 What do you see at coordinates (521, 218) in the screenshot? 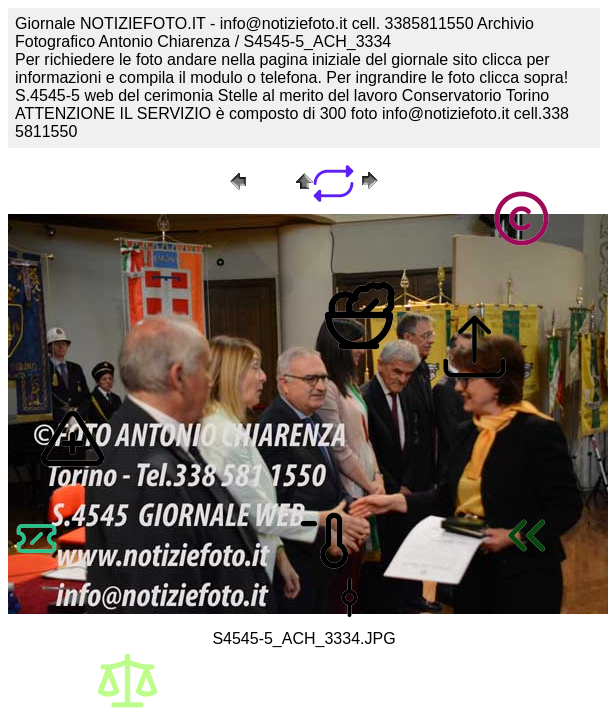
I see `indicates copyrighted content` at bounding box center [521, 218].